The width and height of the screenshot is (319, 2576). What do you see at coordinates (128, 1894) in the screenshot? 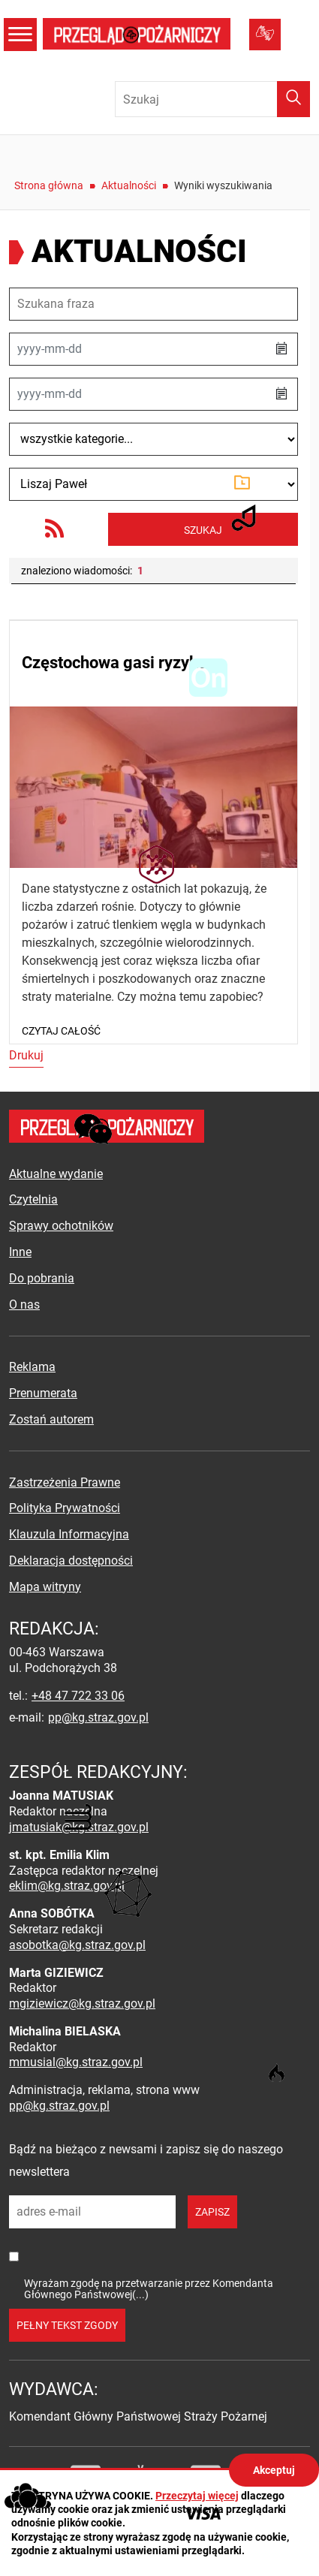
I see `ONNX (Open Neural Network Exchange) logo` at bounding box center [128, 1894].